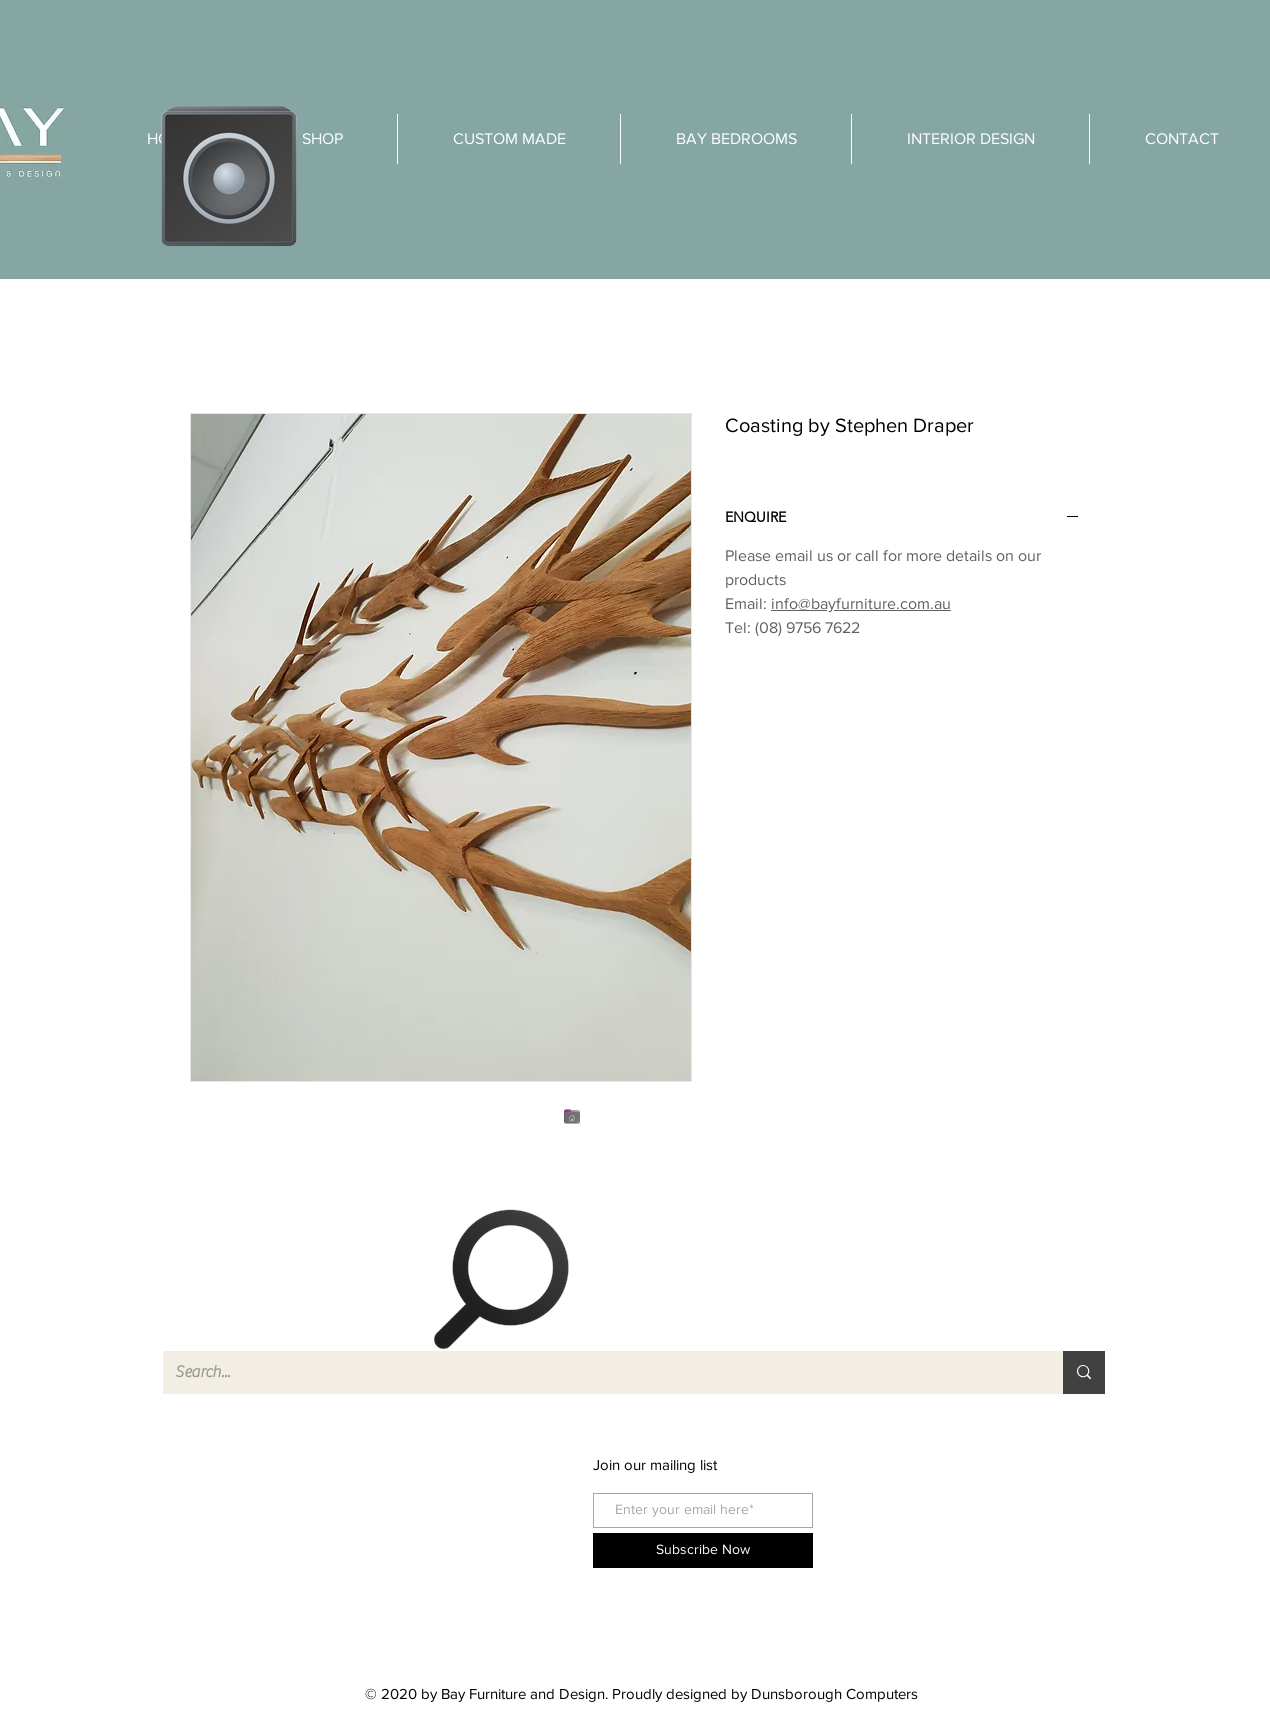 The width and height of the screenshot is (1270, 1728). What do you see at coordinates (572, 1116) in the screenshot?
I see `access your home folder` at bounding box center [572, 1116].